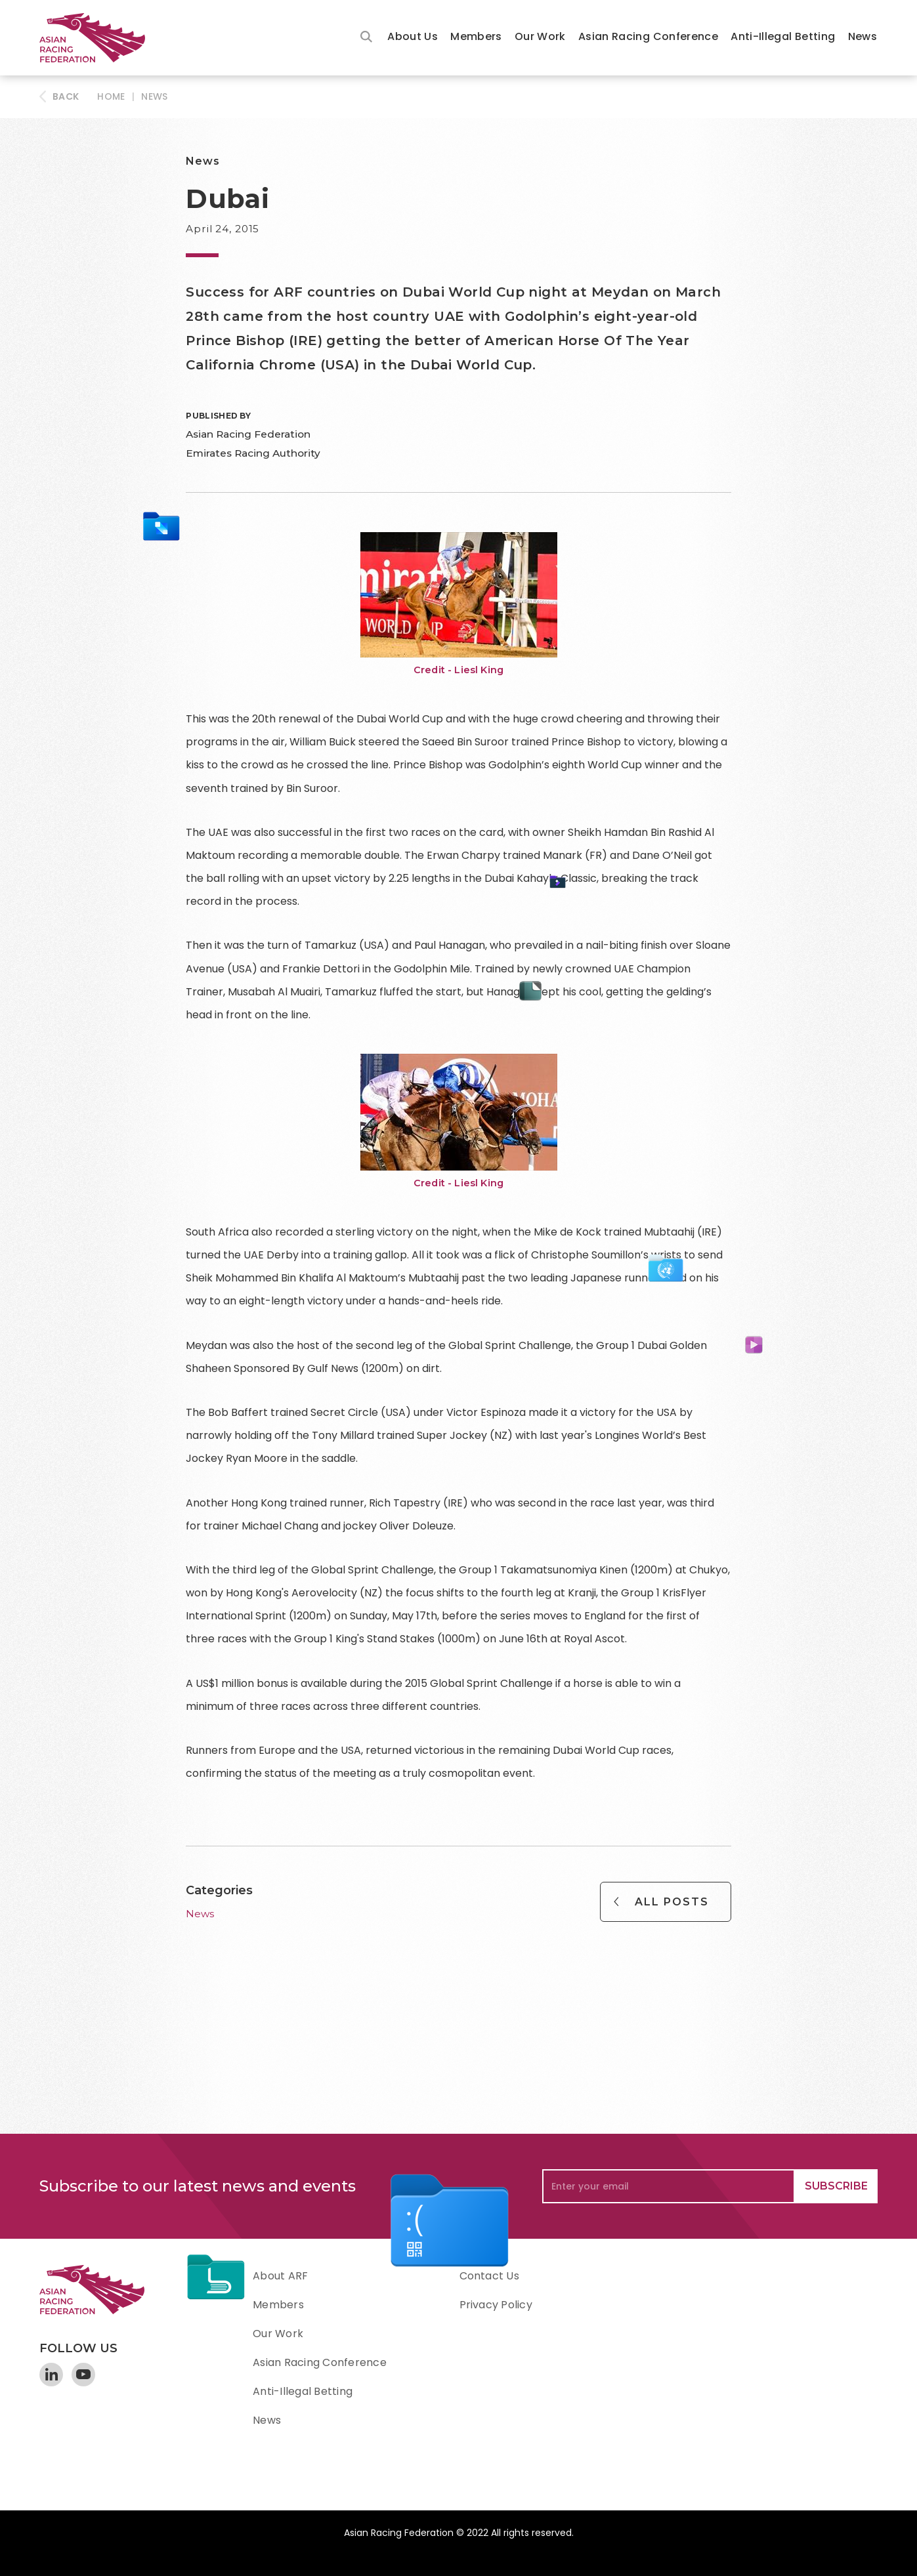  Describe the element at coordinates (530, 990) in the screenshot. I see `change desktop wallpaper settings` at that location.